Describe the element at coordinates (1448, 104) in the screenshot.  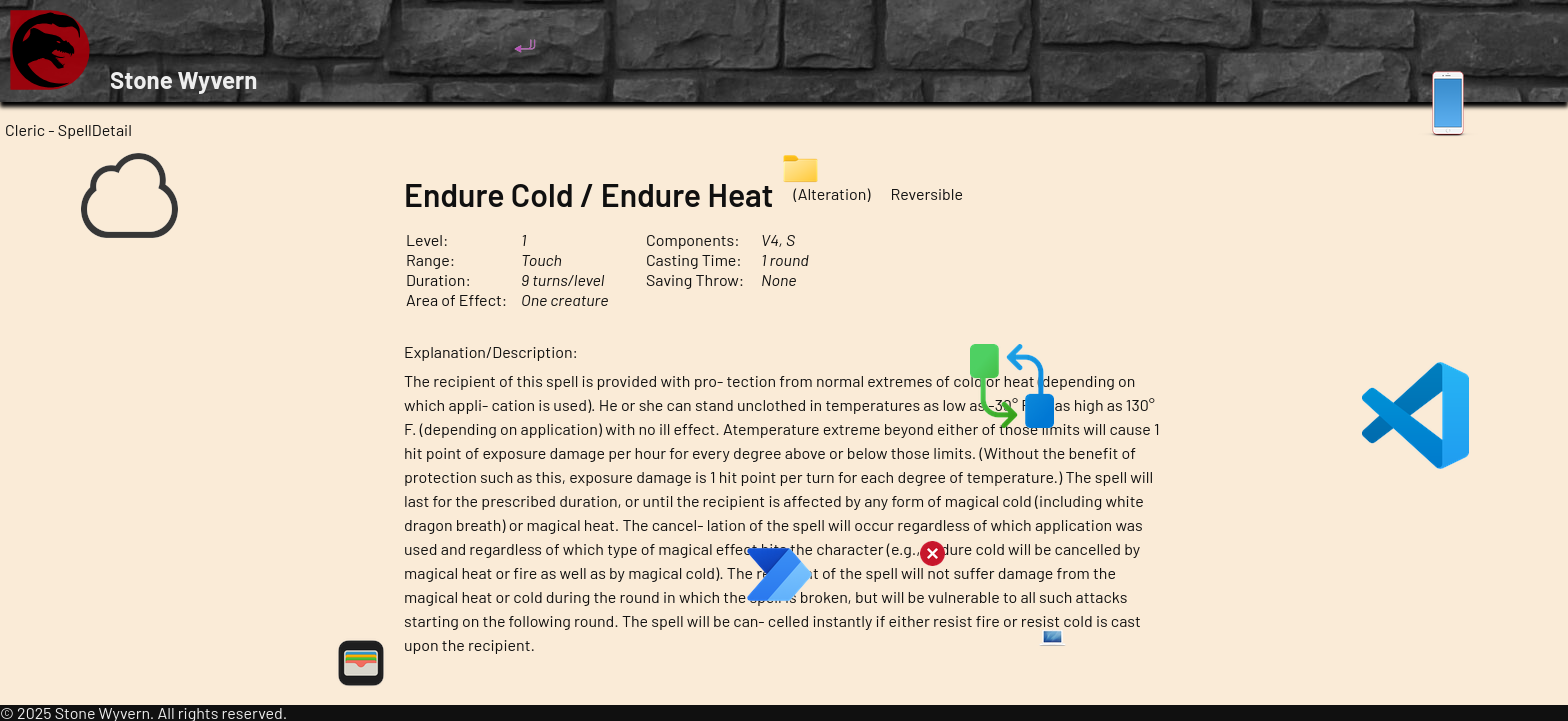
I see `indicates a connected iPhone device` at that location.